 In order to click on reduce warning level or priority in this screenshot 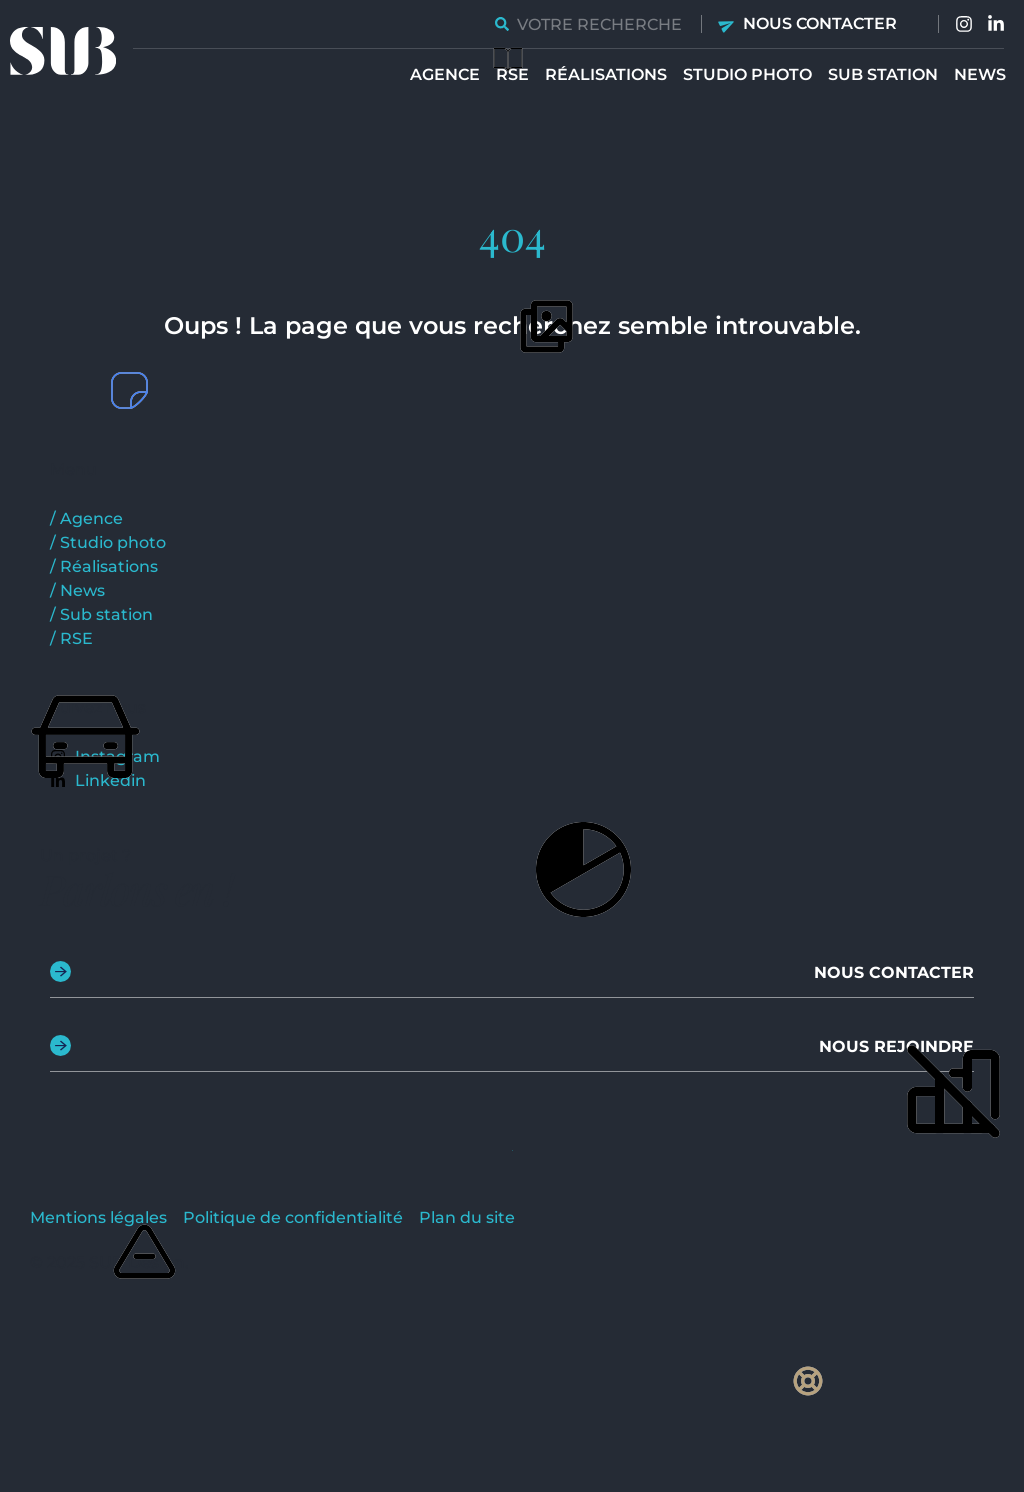, I will do `click(144, 1253)`.